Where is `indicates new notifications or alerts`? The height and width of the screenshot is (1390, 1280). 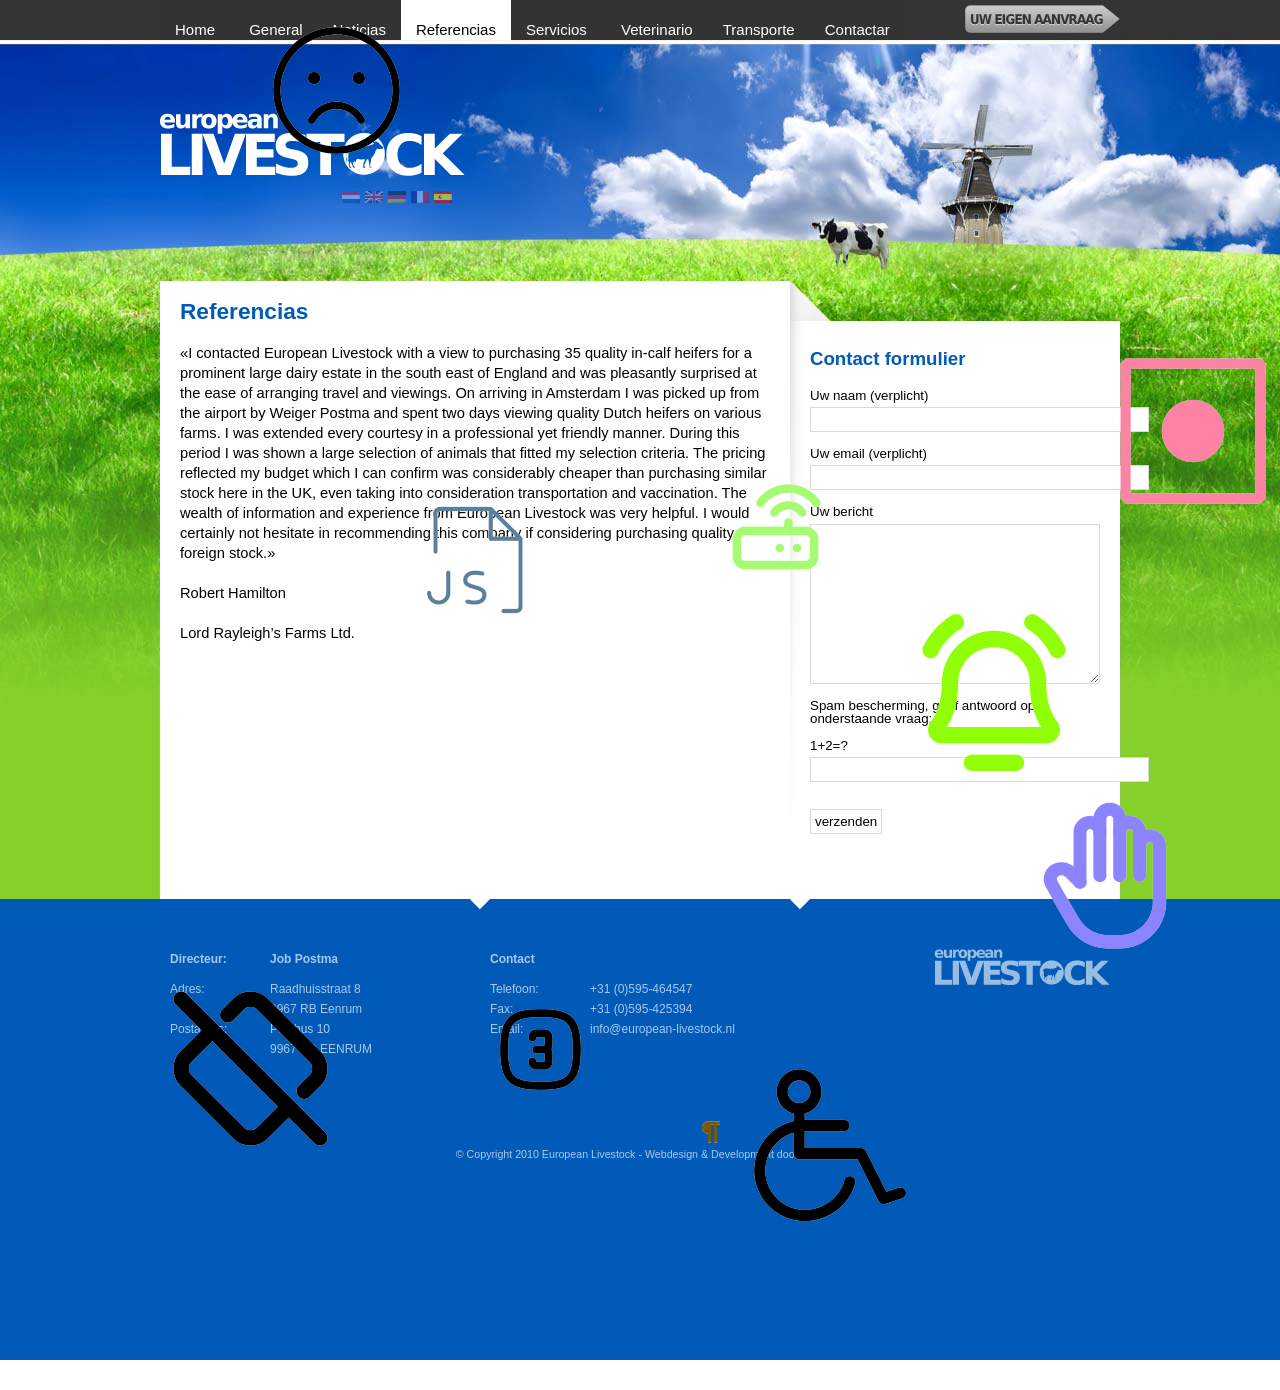
indicates new notifications or alerts is located at coordinates (994, 694).